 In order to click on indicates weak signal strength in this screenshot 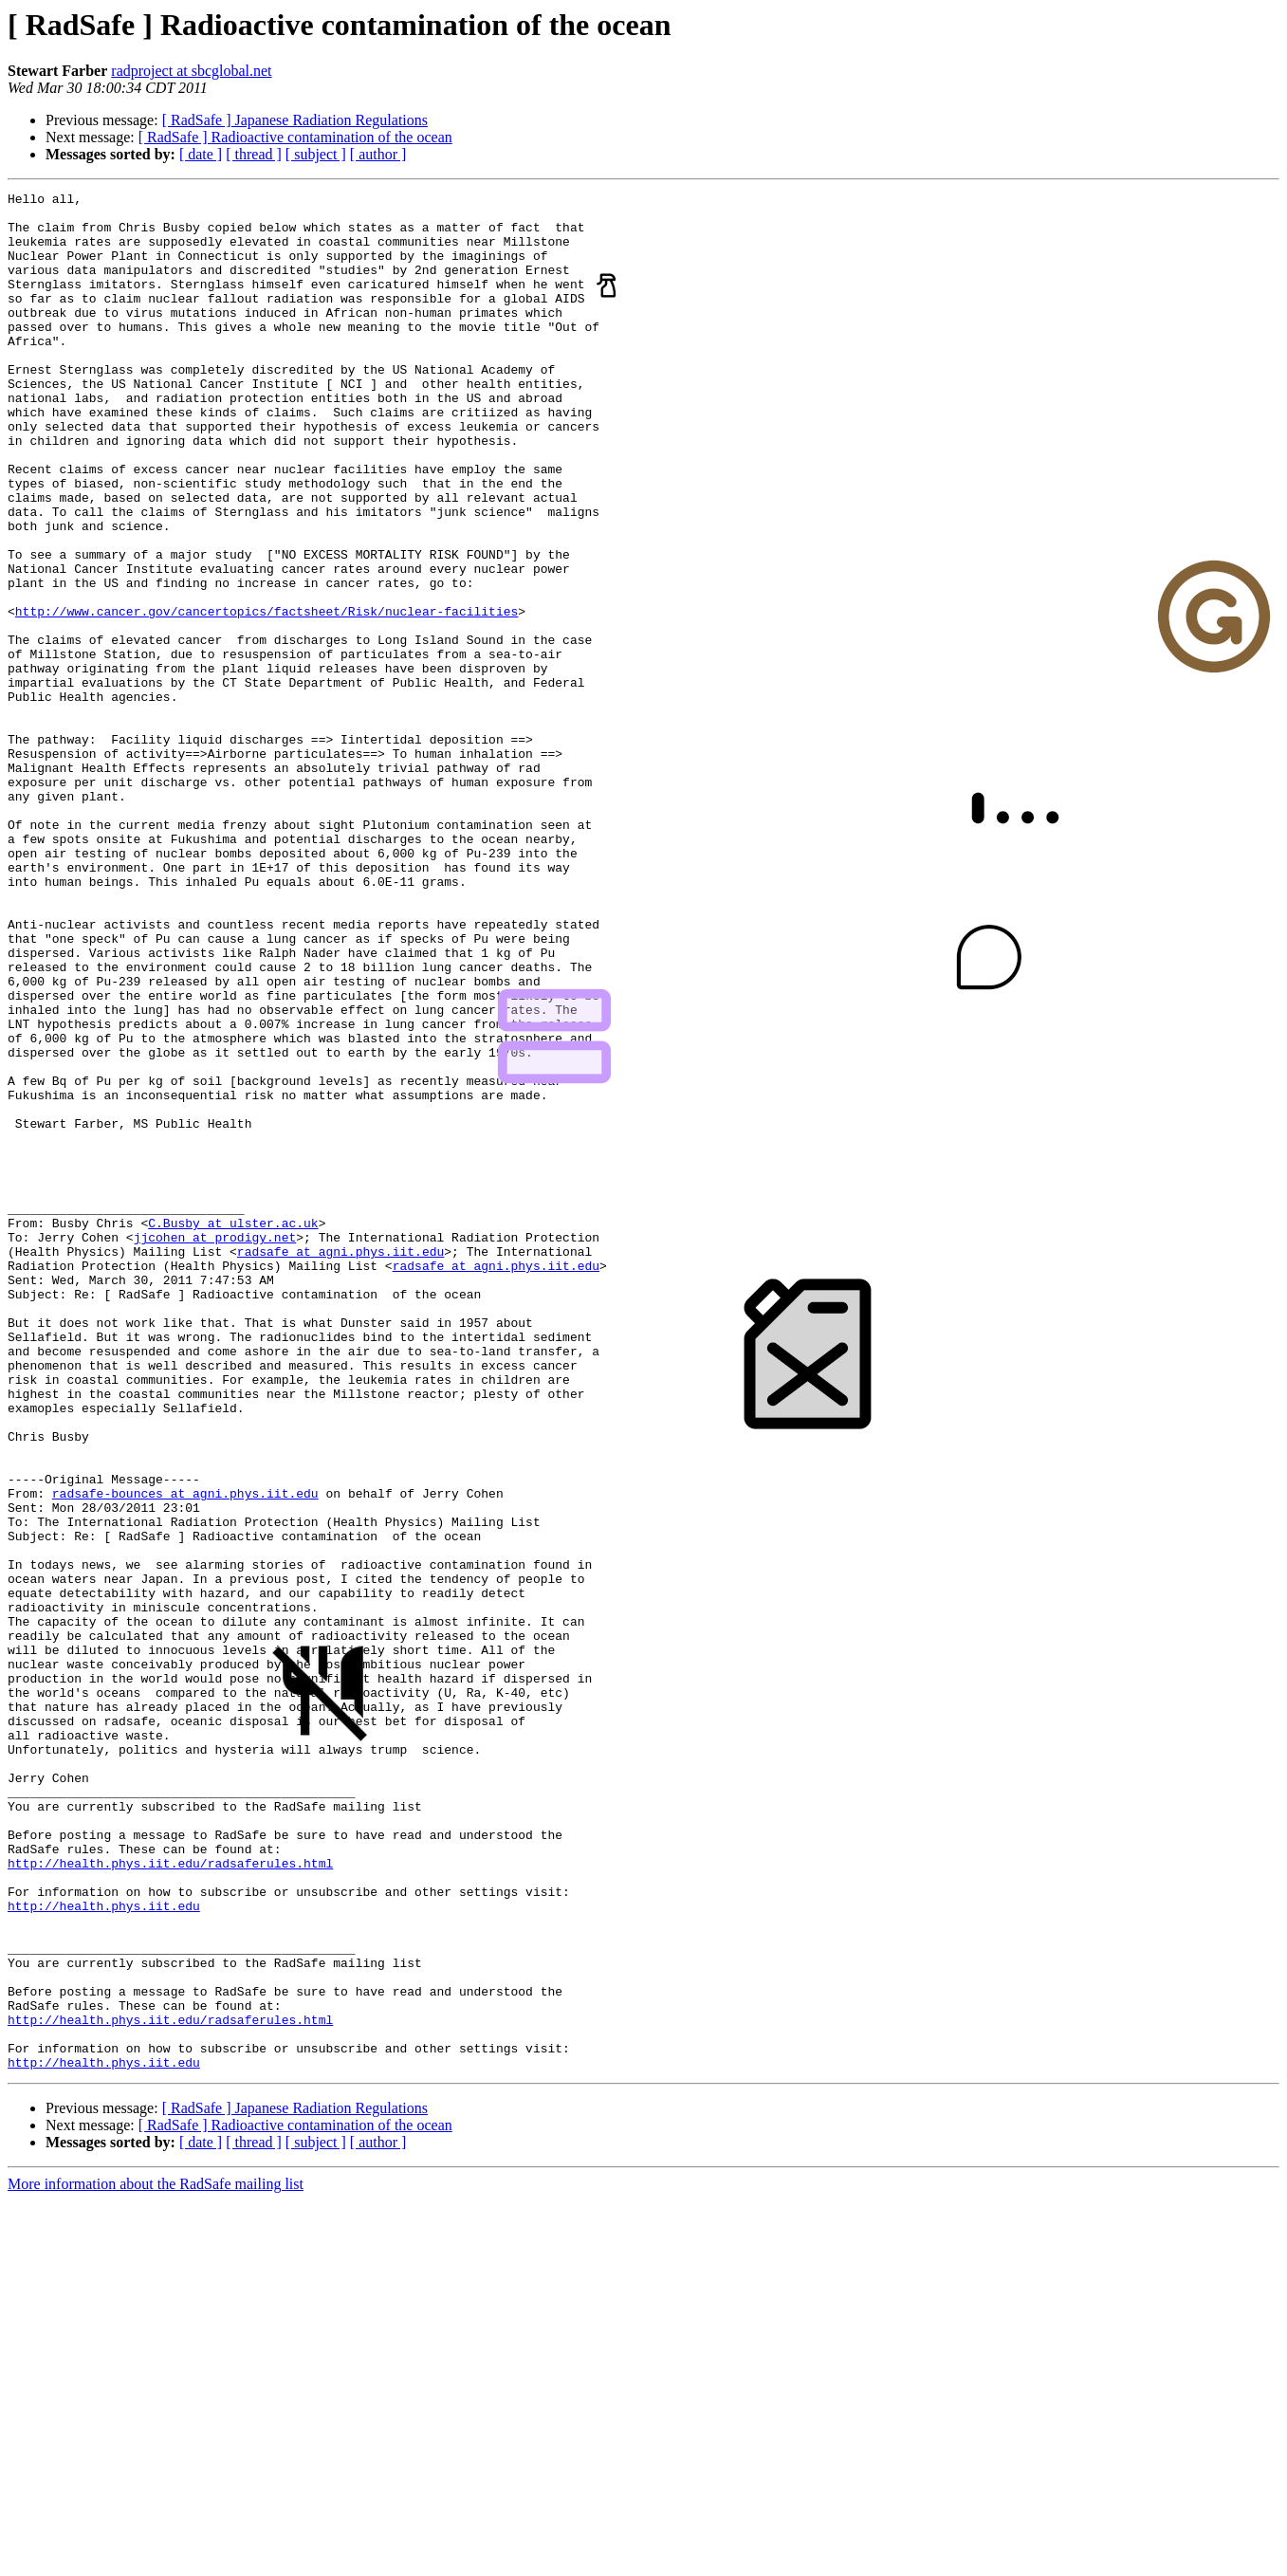, I will do `click(1015, 780)`.